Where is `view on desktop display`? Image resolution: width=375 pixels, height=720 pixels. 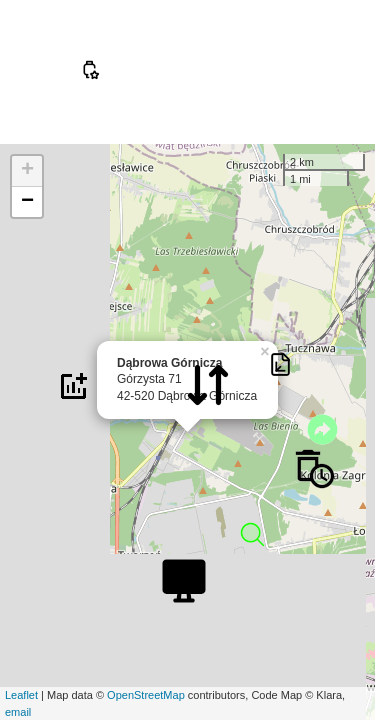 view on desktop display is located at coordinates (184, 581).